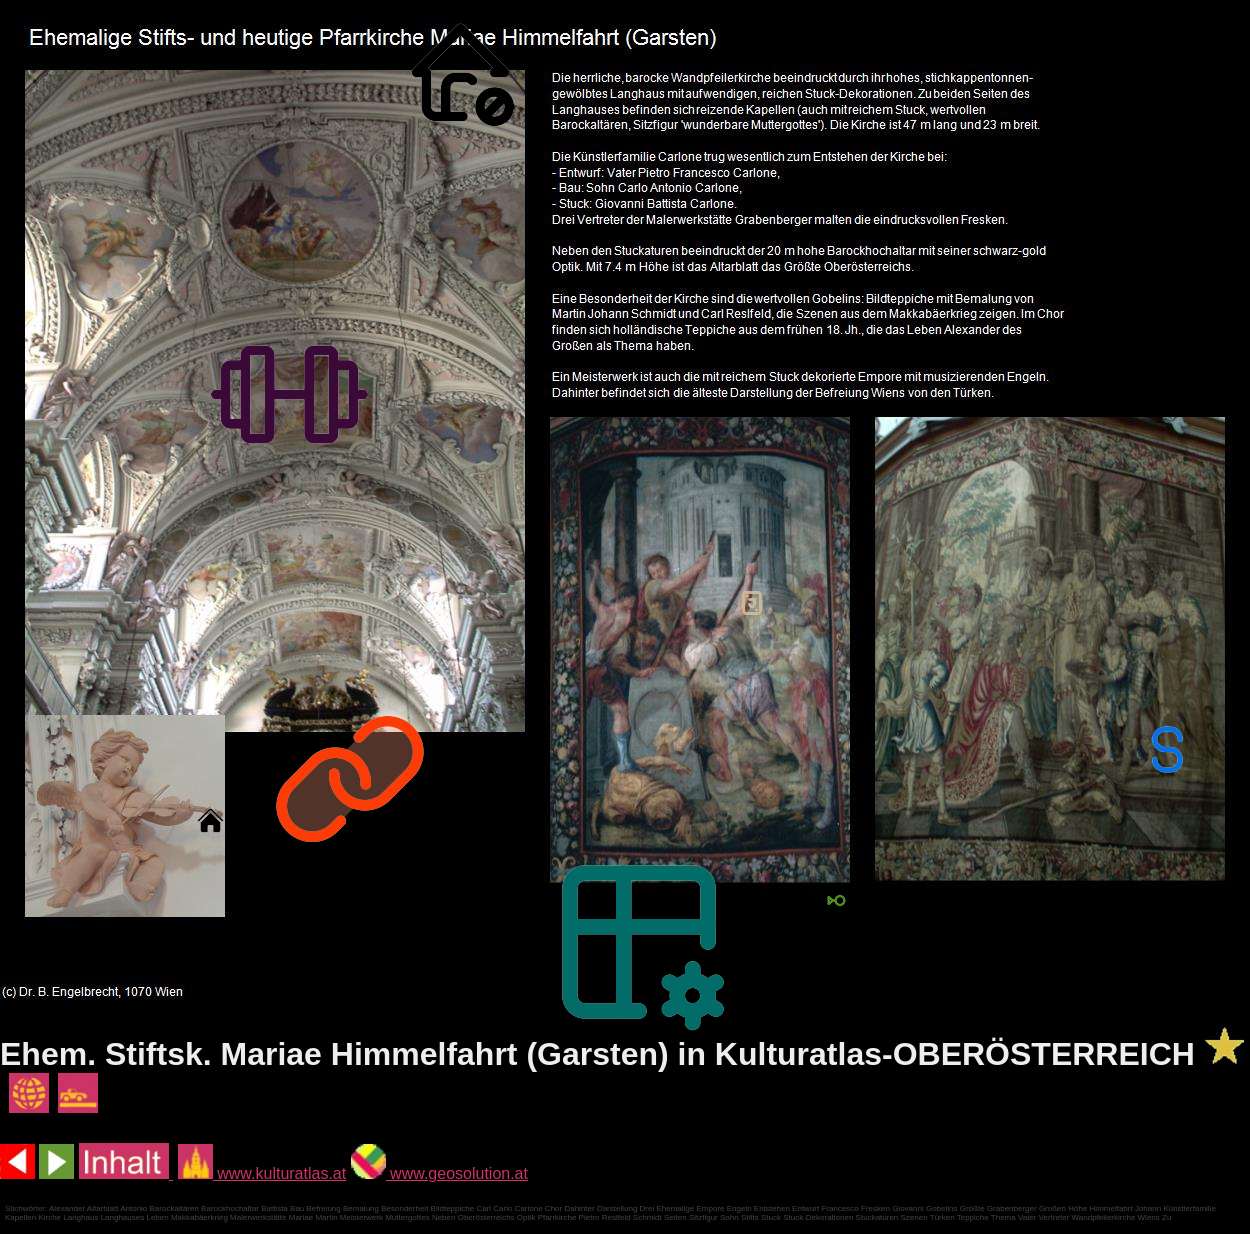  What do you see at coordinates (460, 72) in the screenshot?
I see `cancel home or residence selection` at bounding box center [460, 72].